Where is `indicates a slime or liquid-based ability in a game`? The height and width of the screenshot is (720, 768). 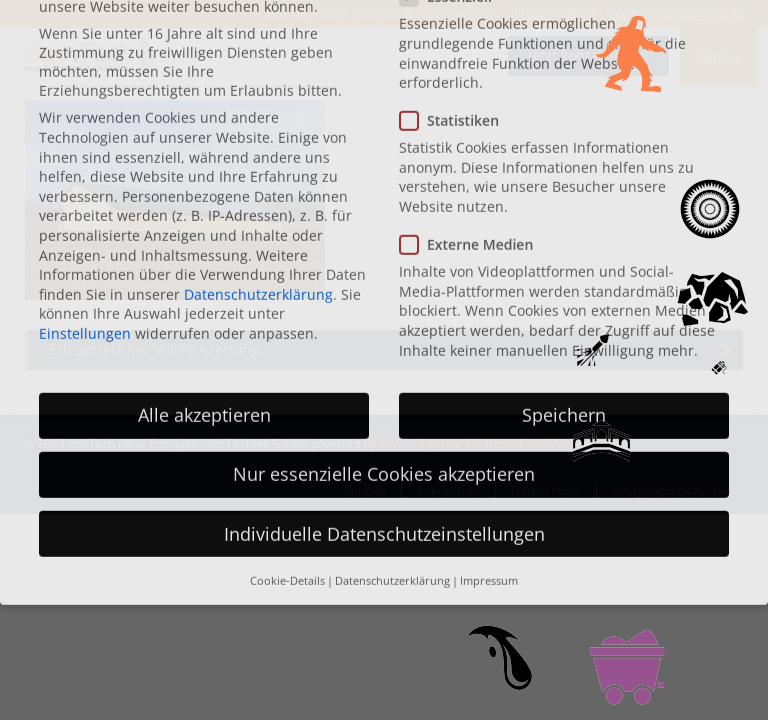
indicates a slime or liquid-based ability in a game is located at coordinates (499, 658).